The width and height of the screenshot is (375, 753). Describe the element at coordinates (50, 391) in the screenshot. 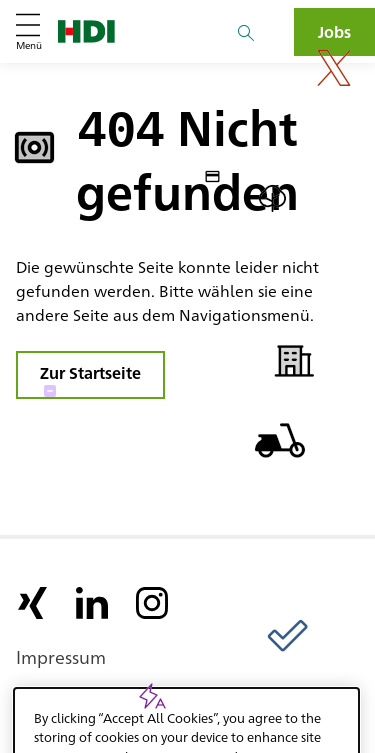

I see `remove or delete an item` at that location.